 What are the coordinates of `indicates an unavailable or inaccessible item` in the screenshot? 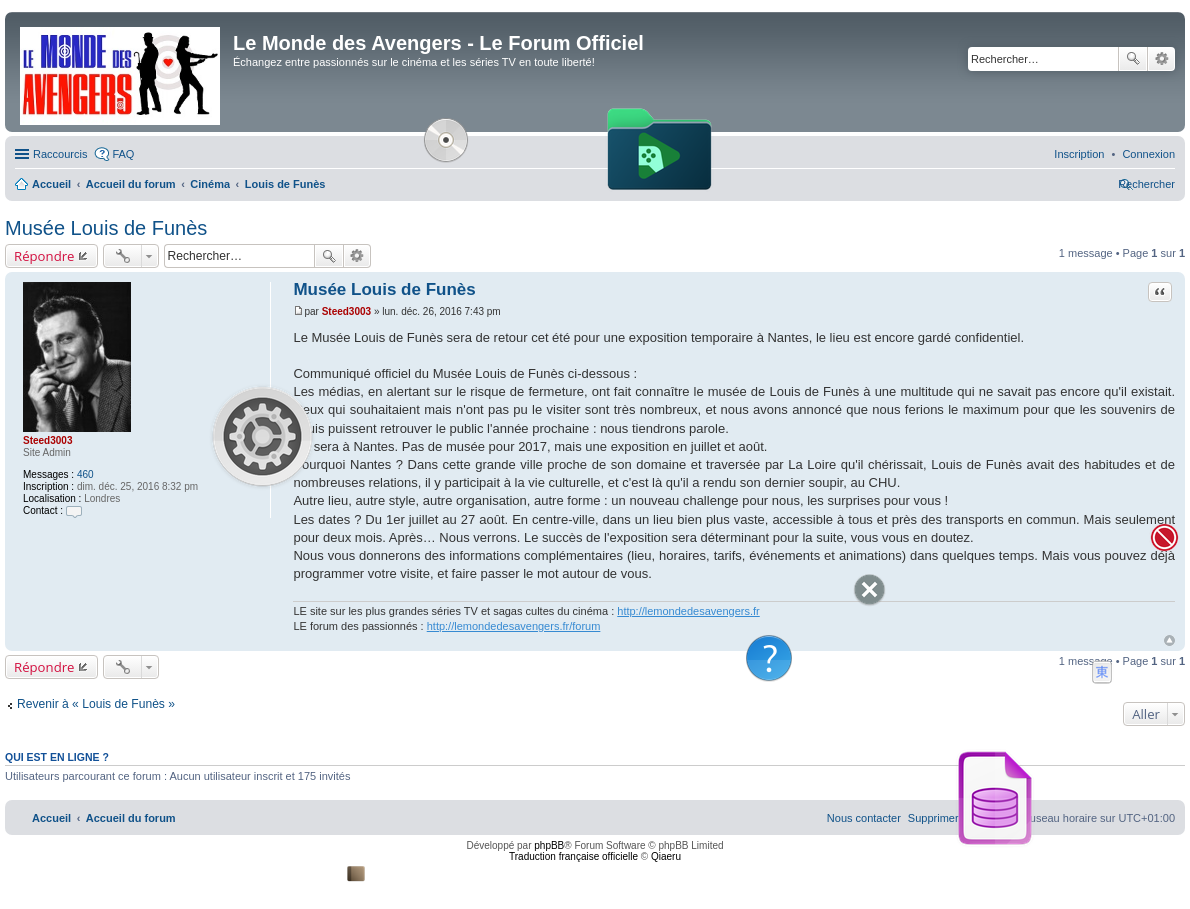 It's located at (869, 589).